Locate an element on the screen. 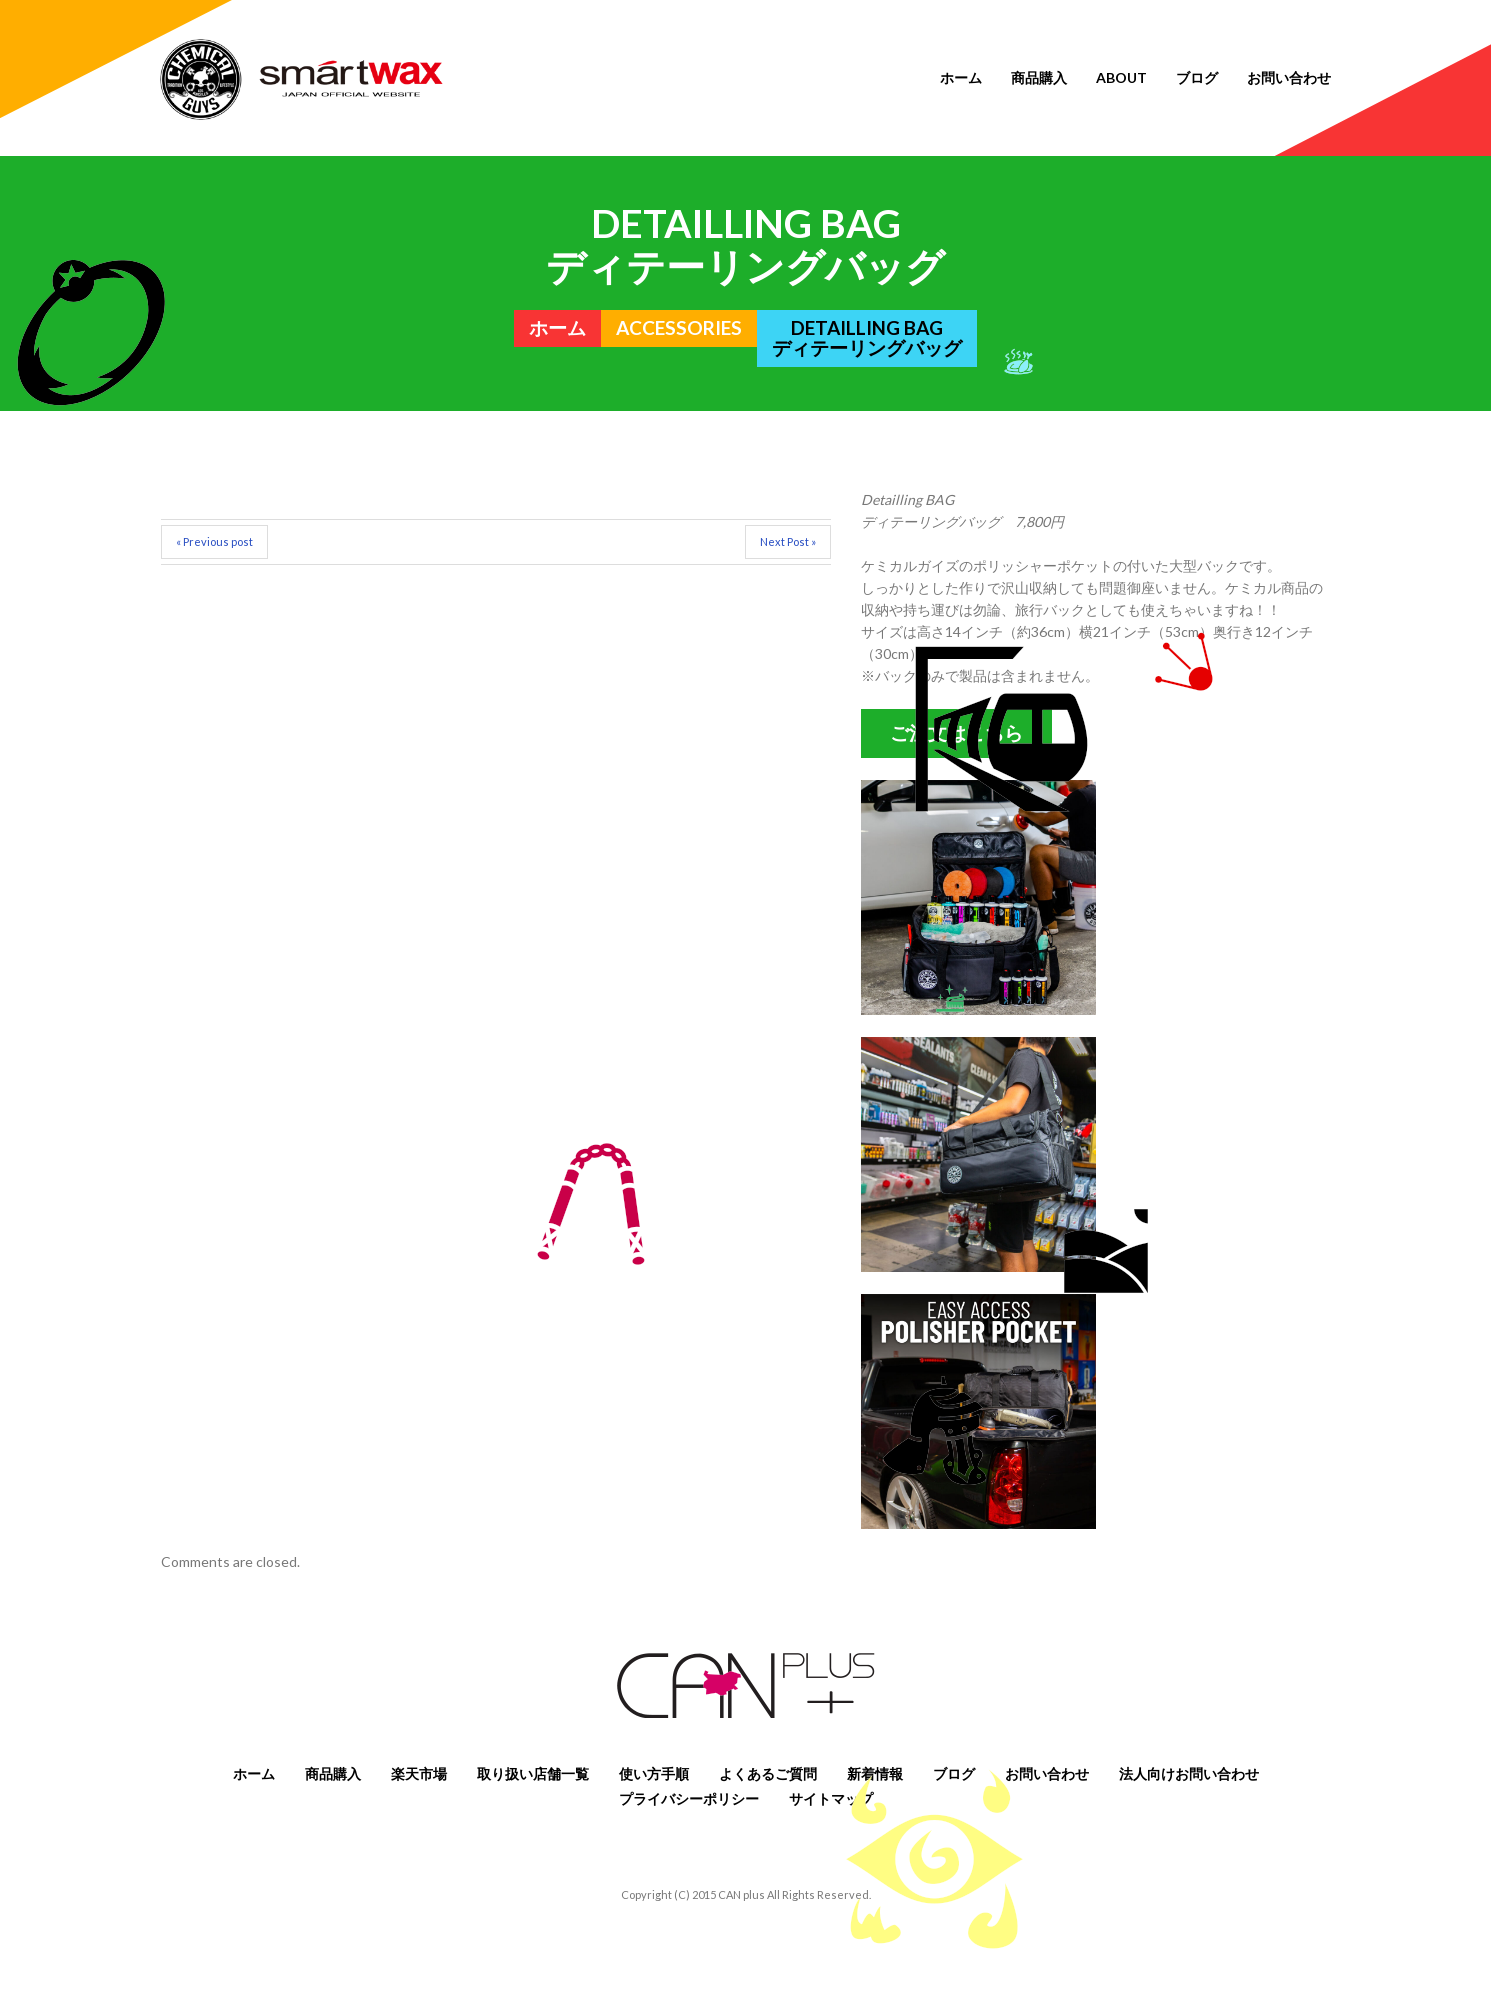 The height and width of the screenshot is (1994, 1491). select bulgaria as your country or region is located at coordinates (722, 1683).